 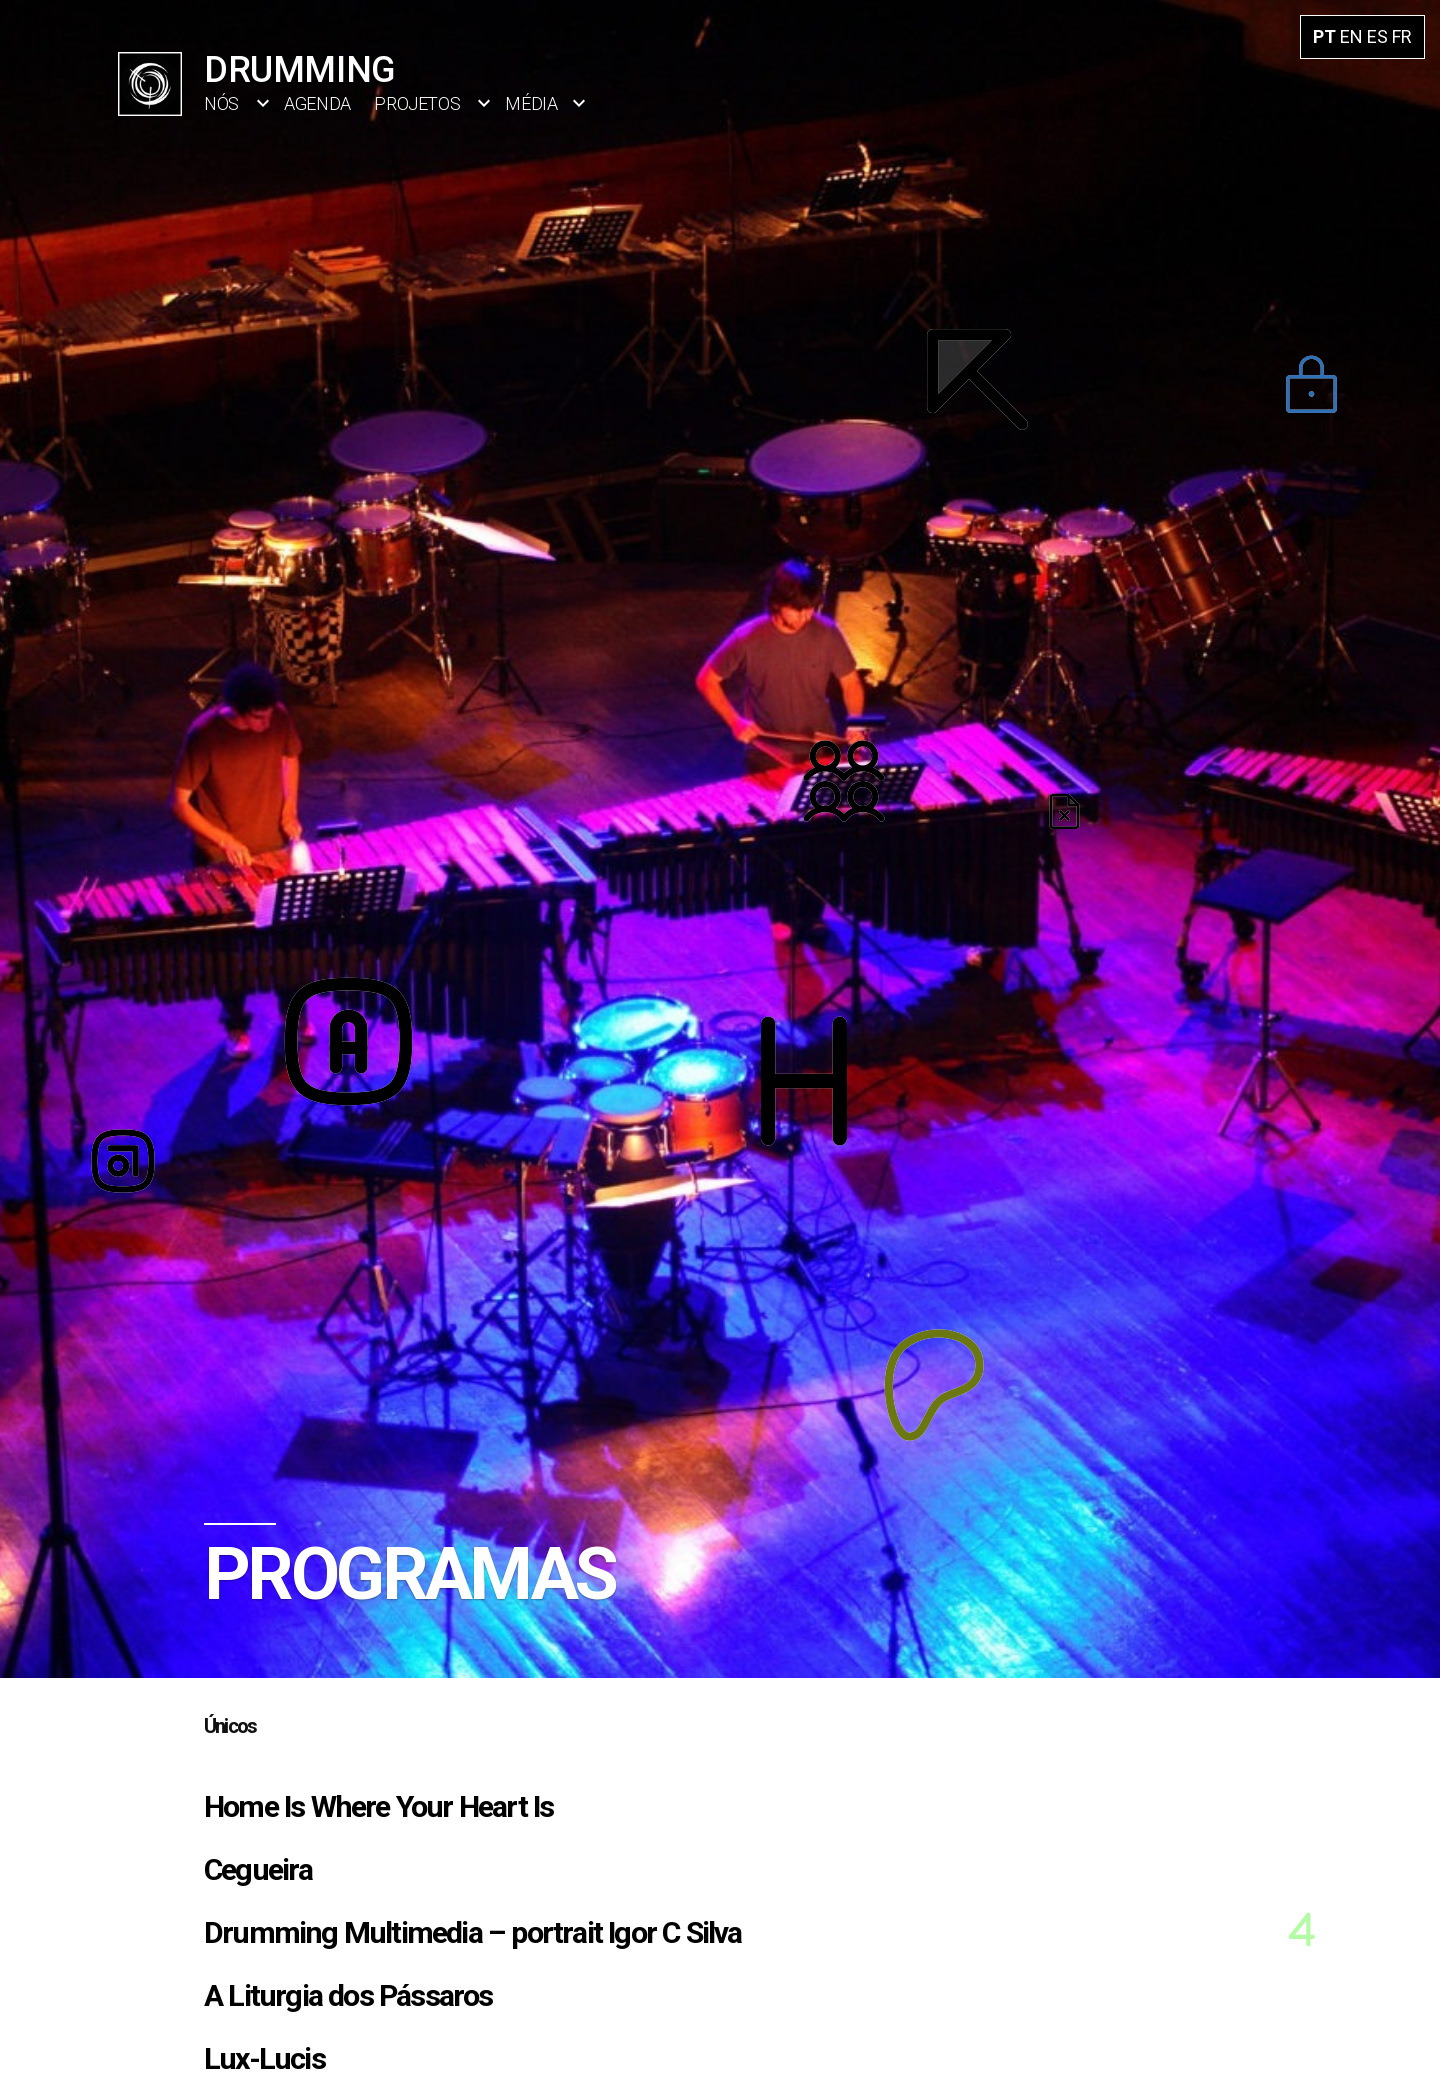 What do you see at coordinates (804, 1081) in the screenshot?
I see `indicates a heading or header element` at bounding box center [804, 1081].